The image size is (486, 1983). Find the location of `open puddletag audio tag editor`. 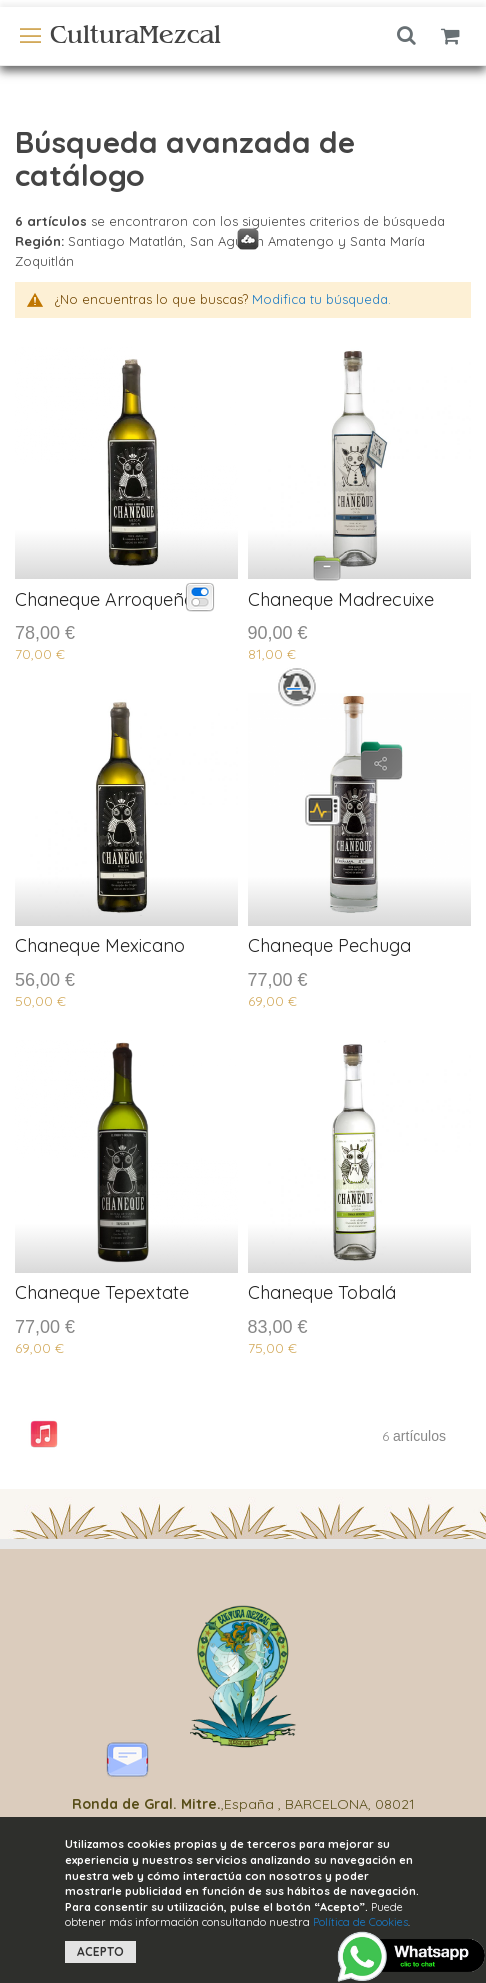

open puddletag audio tag editor is located at coordinates (248, 239).